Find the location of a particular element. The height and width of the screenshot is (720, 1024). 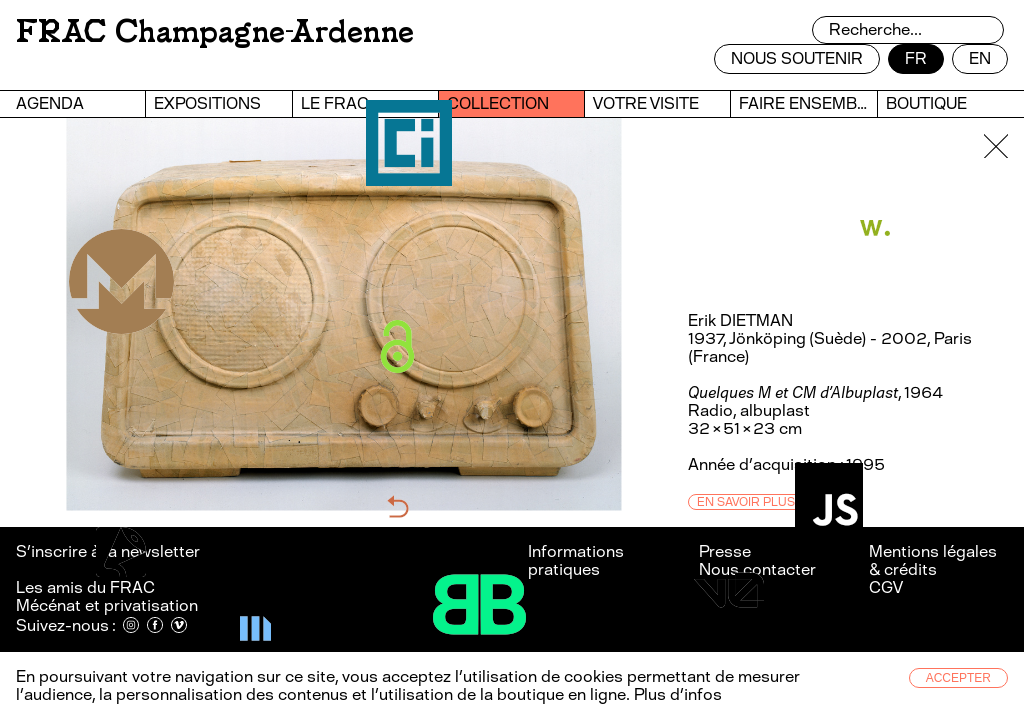

microstrategy company logo is located at coordinates (255, 628).